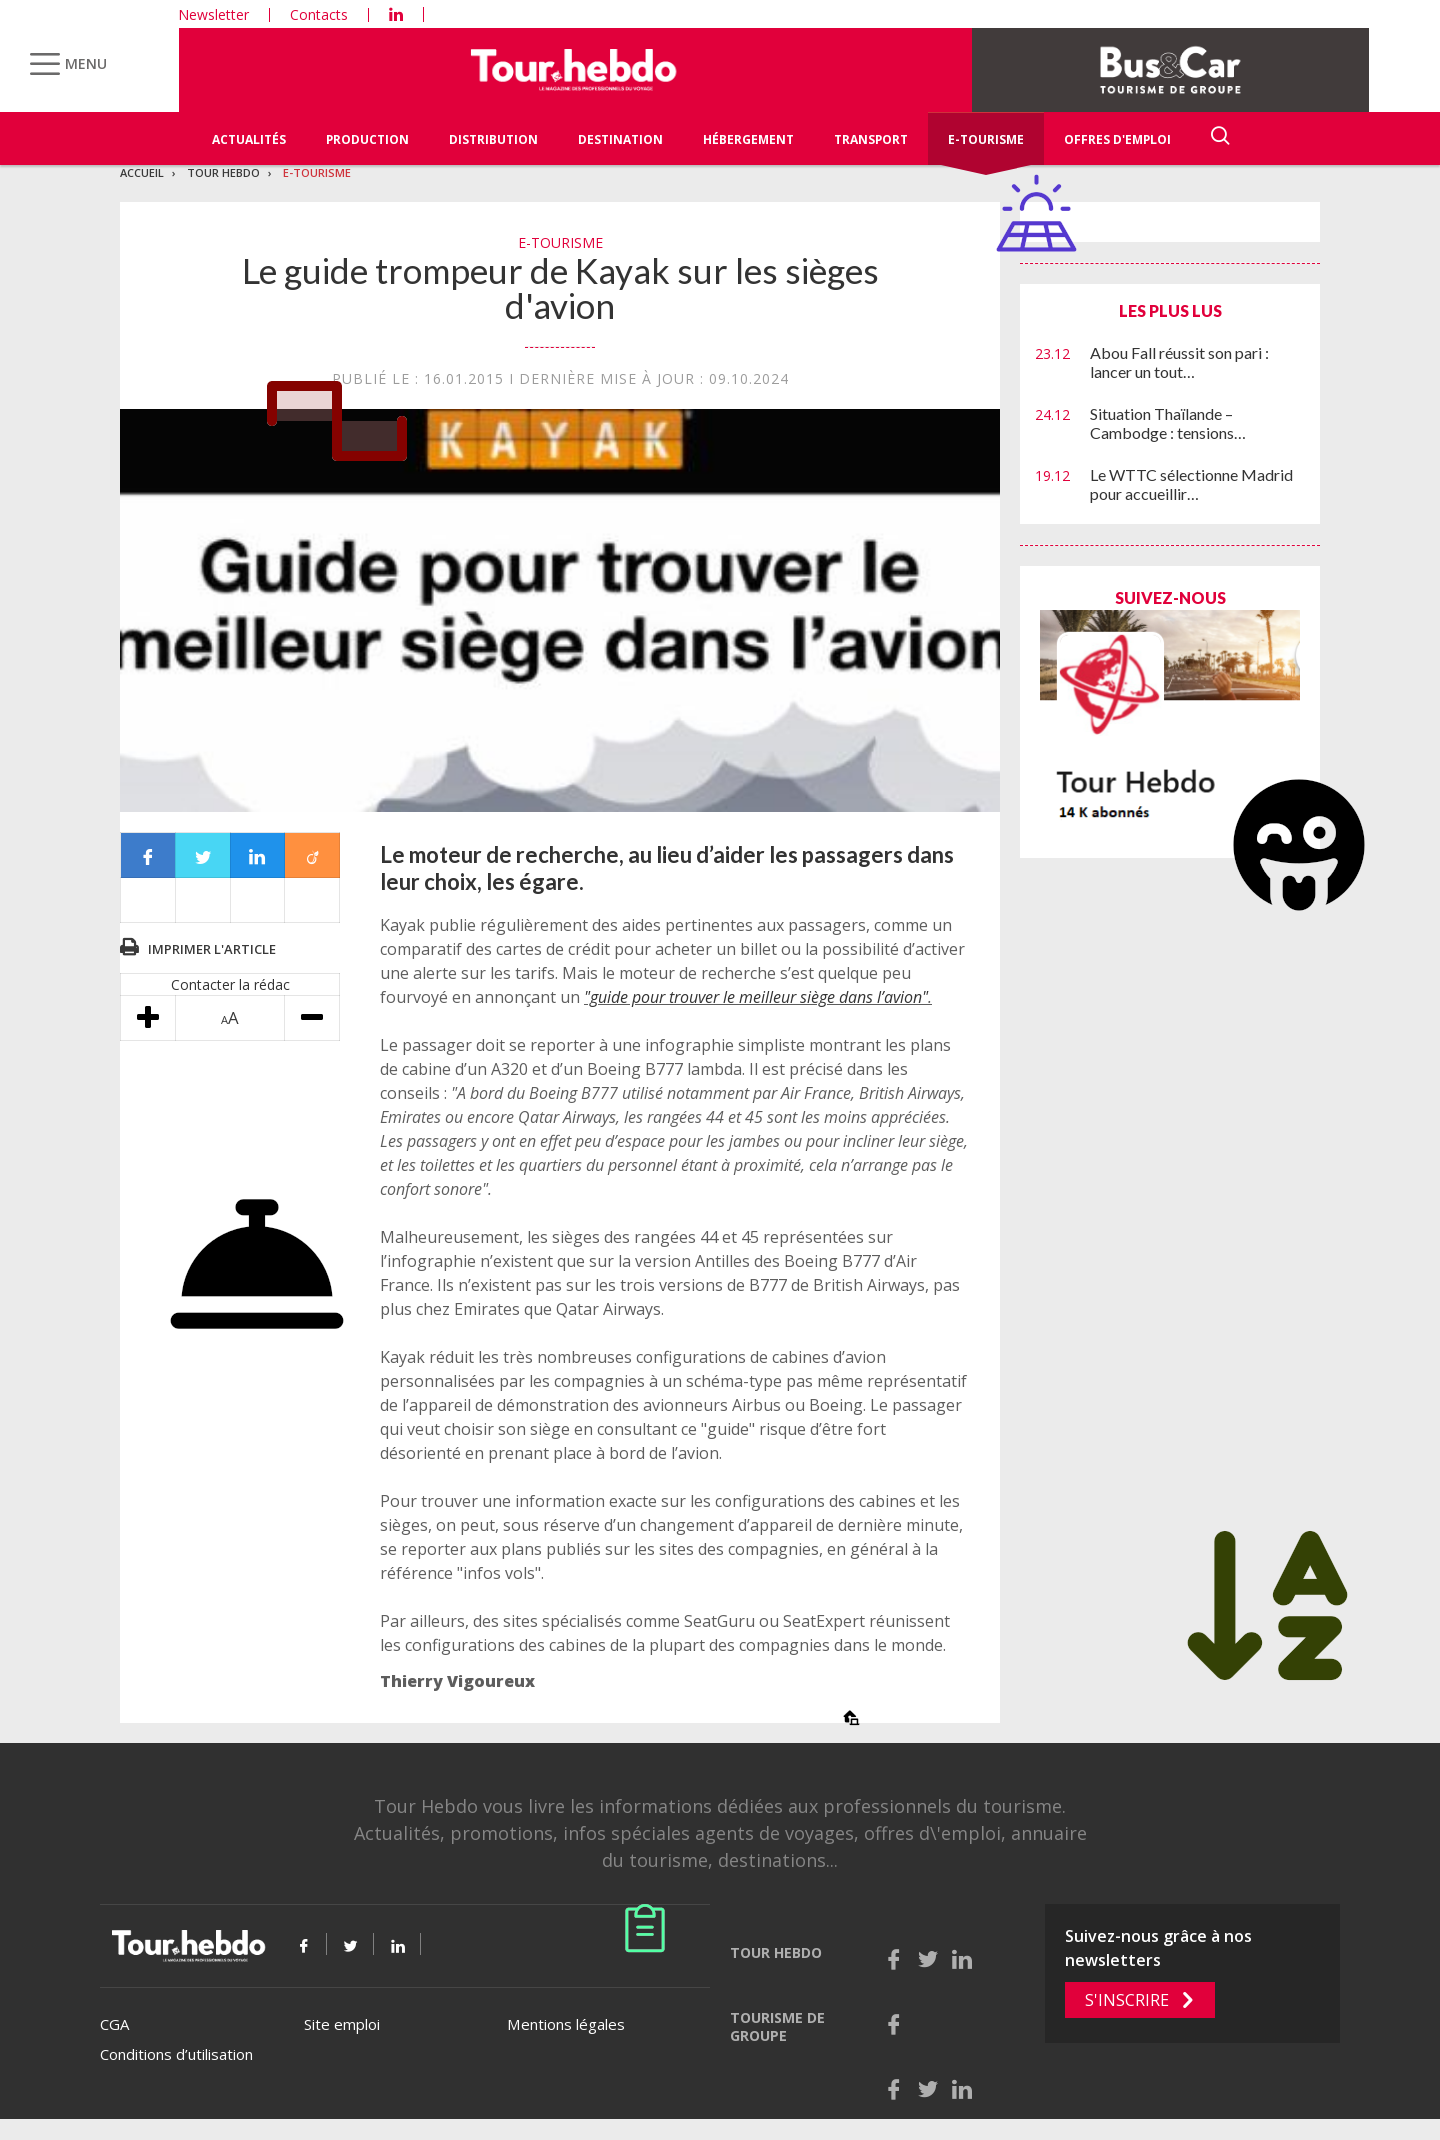 This screenshot has height=2140, width=1440. Describe the element at coordinates (1036, 217) in the screenshot. I see `view solar energy status` at that location.